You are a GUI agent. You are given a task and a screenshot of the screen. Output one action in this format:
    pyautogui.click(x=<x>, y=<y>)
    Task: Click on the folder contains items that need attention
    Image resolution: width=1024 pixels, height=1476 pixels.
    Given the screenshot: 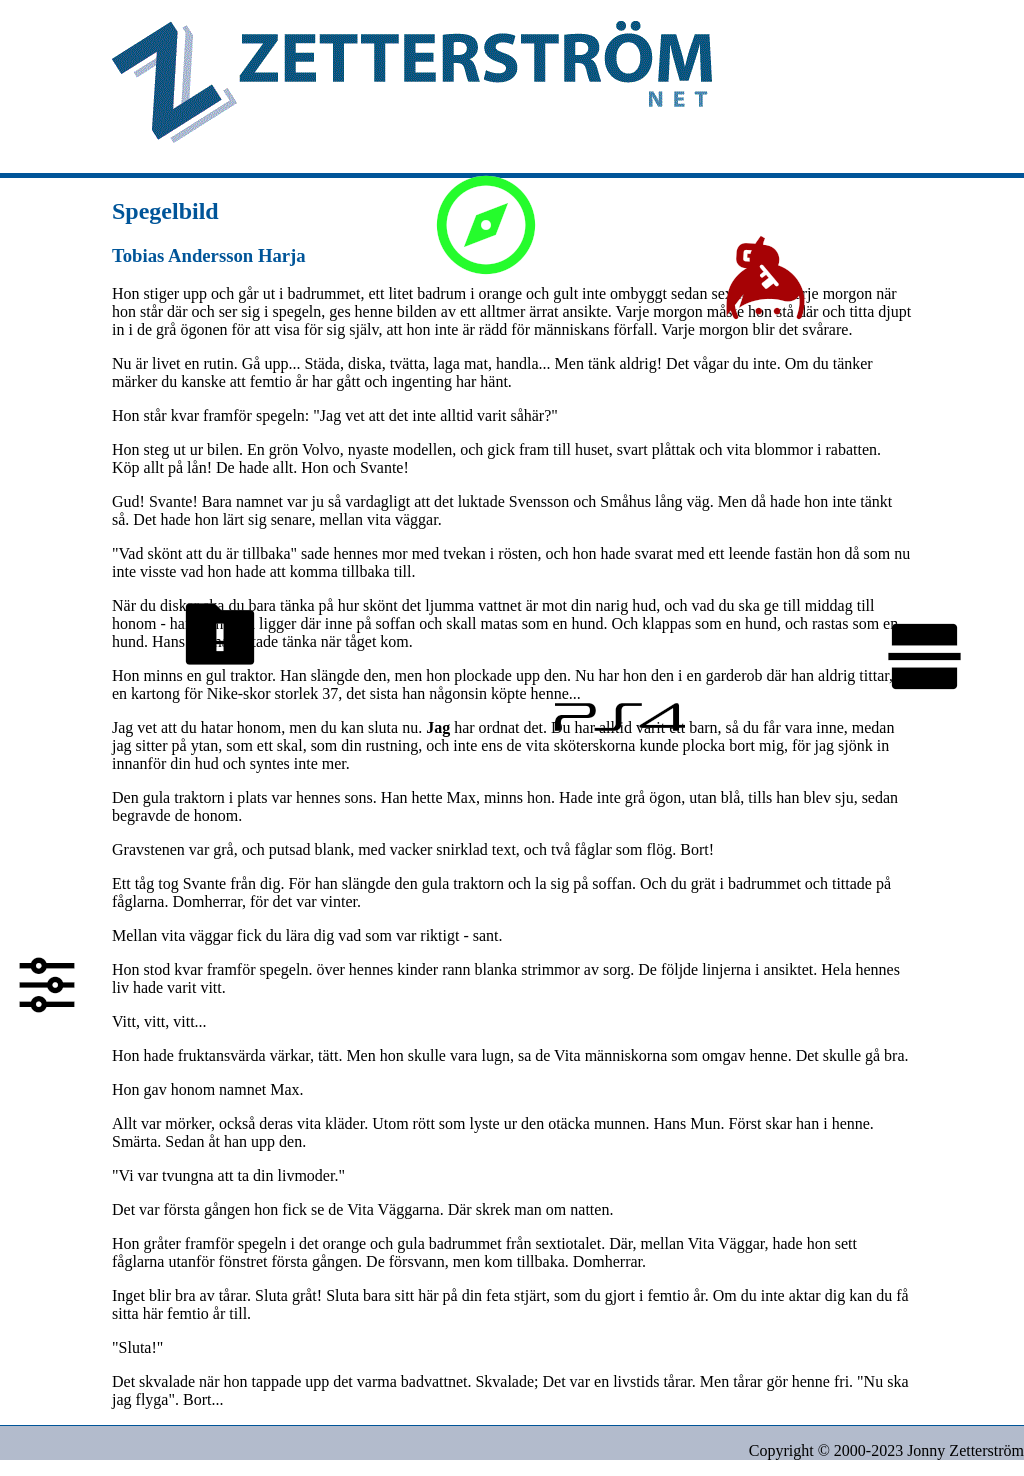 What is the action you would take?
    pyautogui.click(x=220, y=634)
    